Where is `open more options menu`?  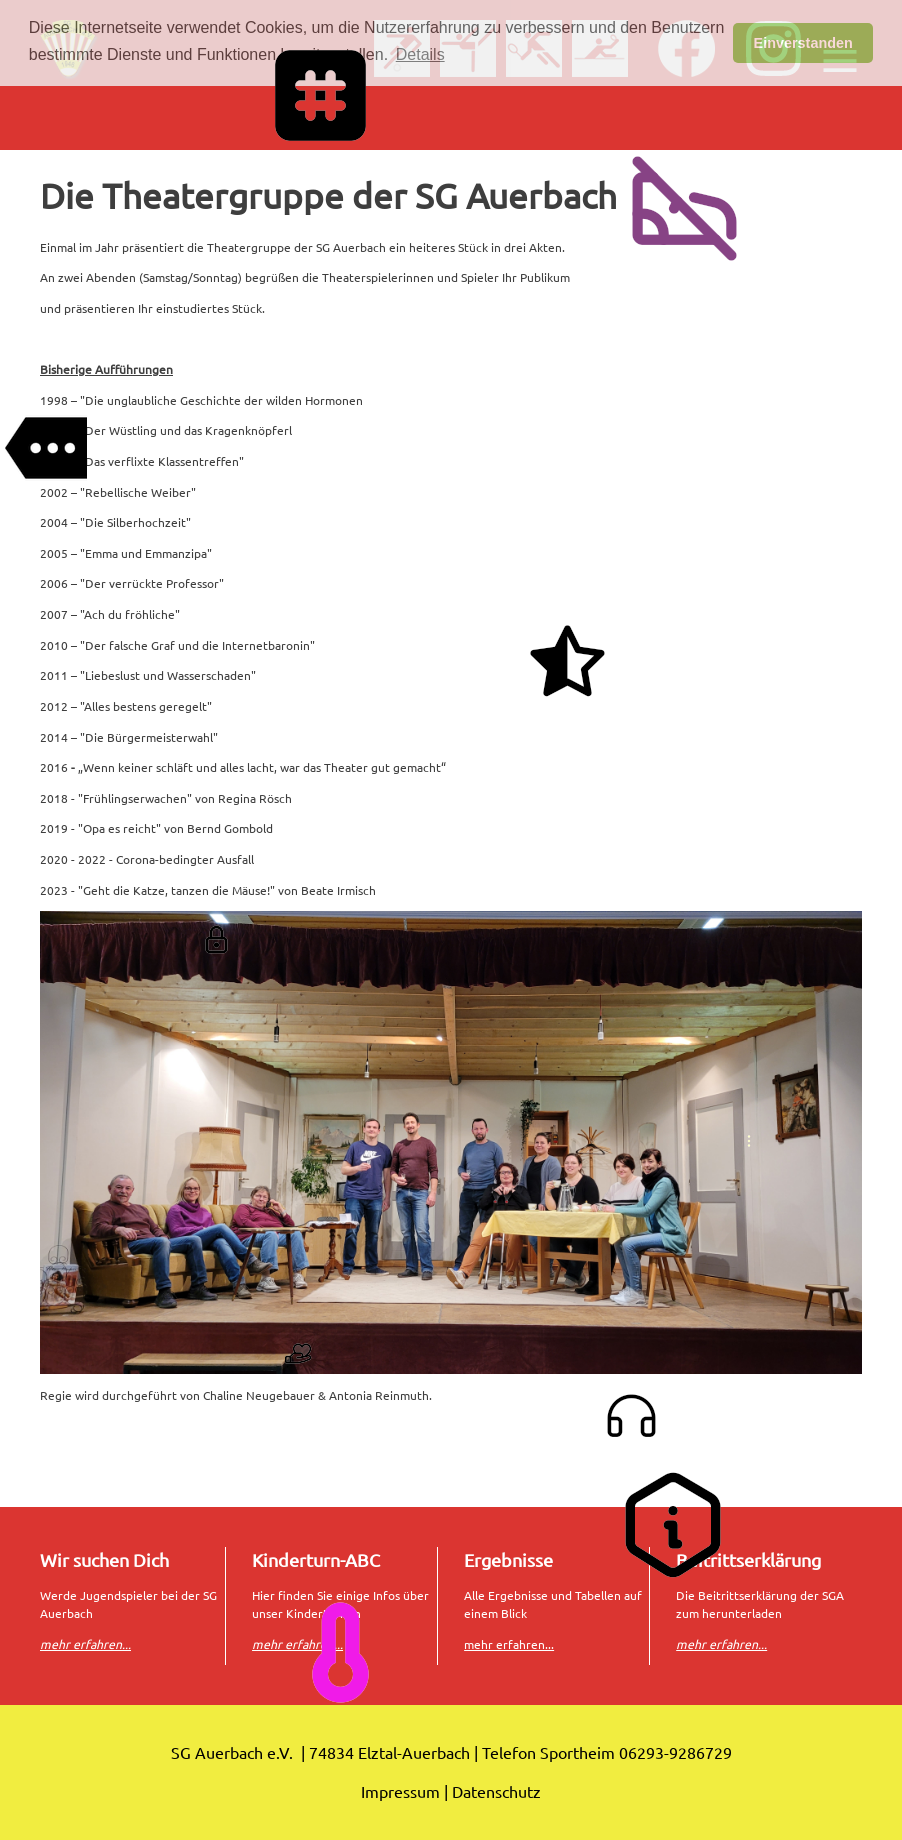
open more options menu is located at coordinates (749, 1141).